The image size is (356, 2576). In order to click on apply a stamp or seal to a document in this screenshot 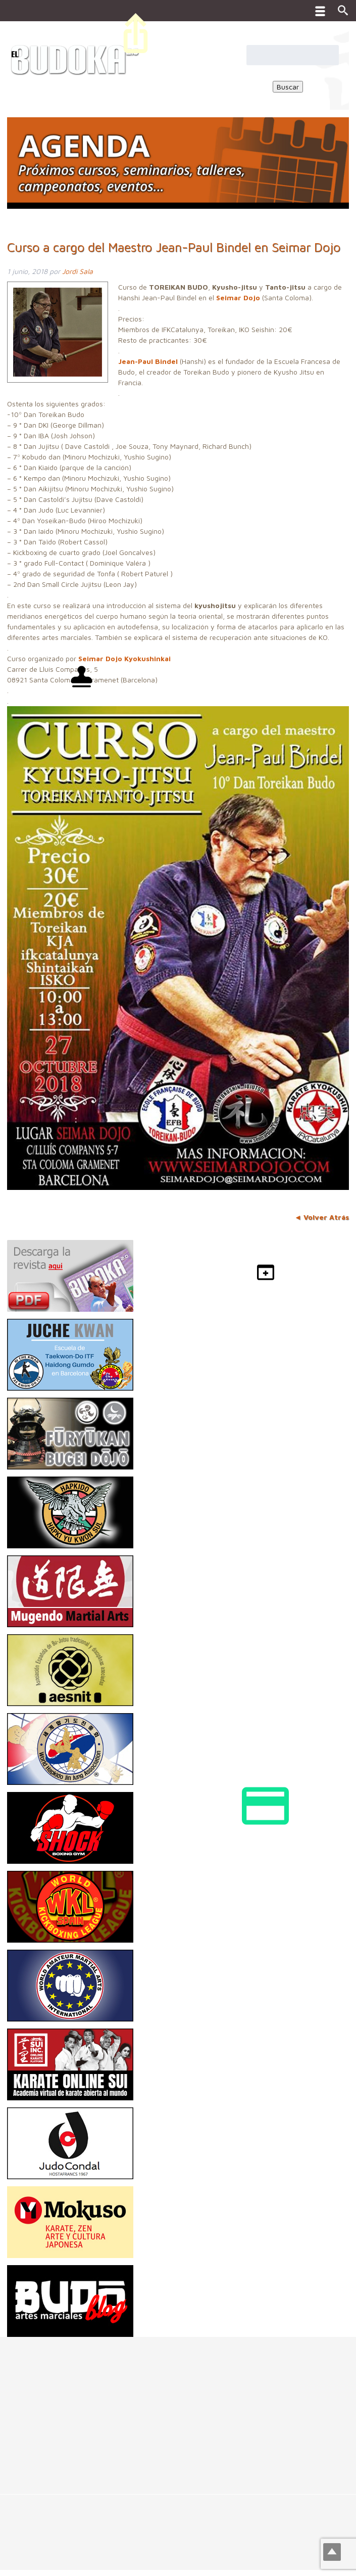, I will do `click(81, 676)`.